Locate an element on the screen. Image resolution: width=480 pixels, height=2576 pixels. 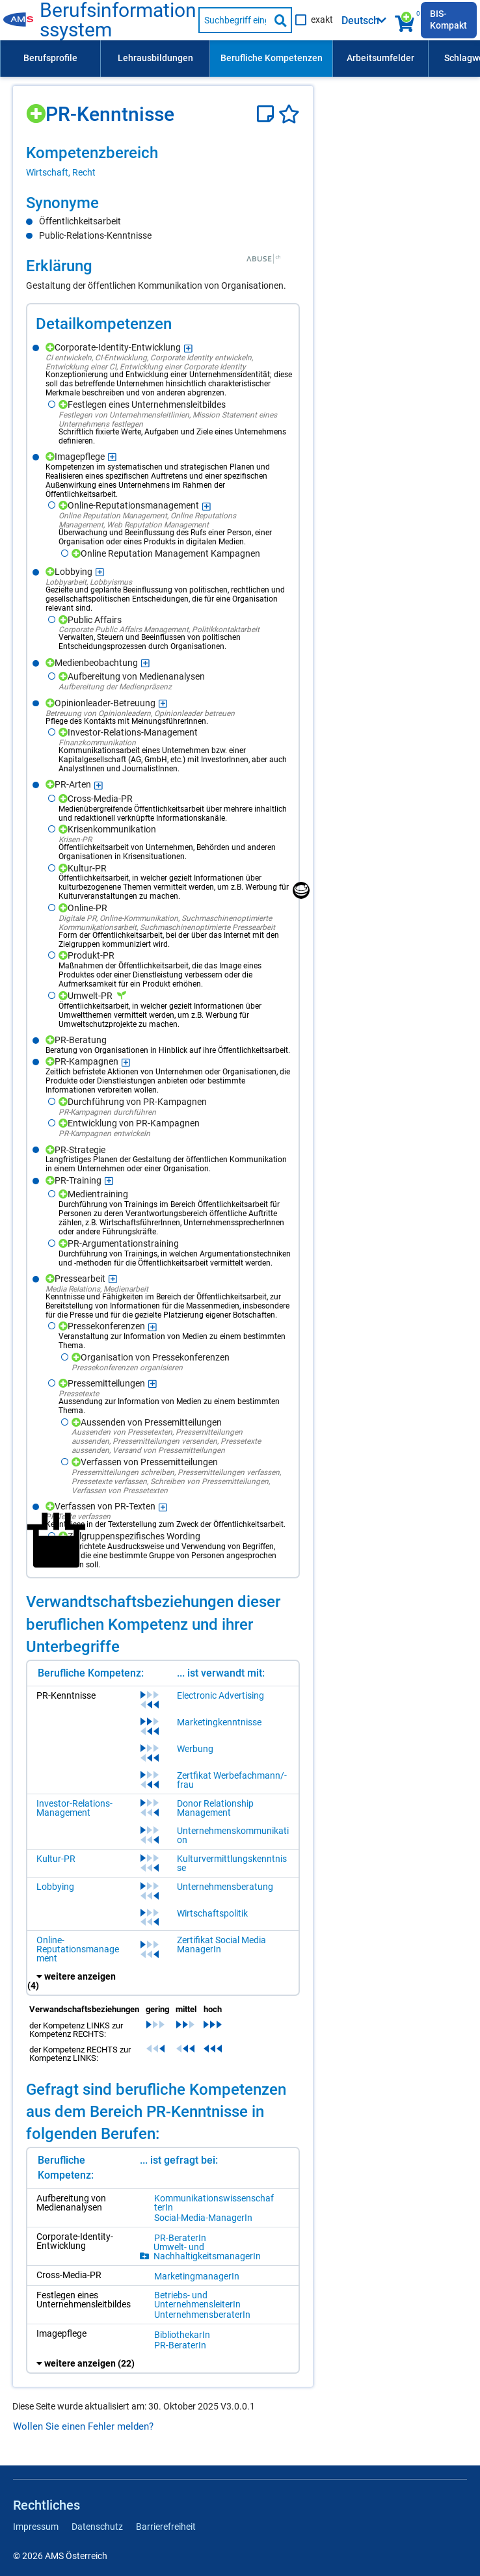
visit abuse.ch website is located at coordinates (263, 259).